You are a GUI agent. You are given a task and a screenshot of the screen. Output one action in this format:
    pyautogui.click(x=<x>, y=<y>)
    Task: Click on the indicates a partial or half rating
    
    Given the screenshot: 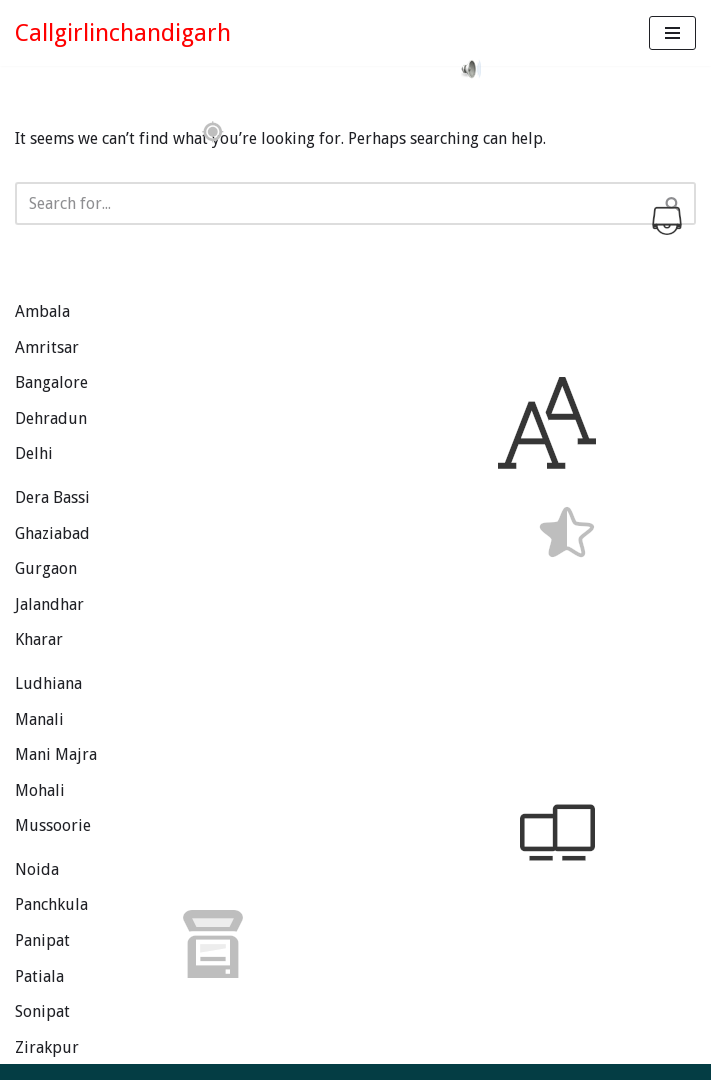 What is the action you would take?
    pyautogui.click(x=567, y=534)
    